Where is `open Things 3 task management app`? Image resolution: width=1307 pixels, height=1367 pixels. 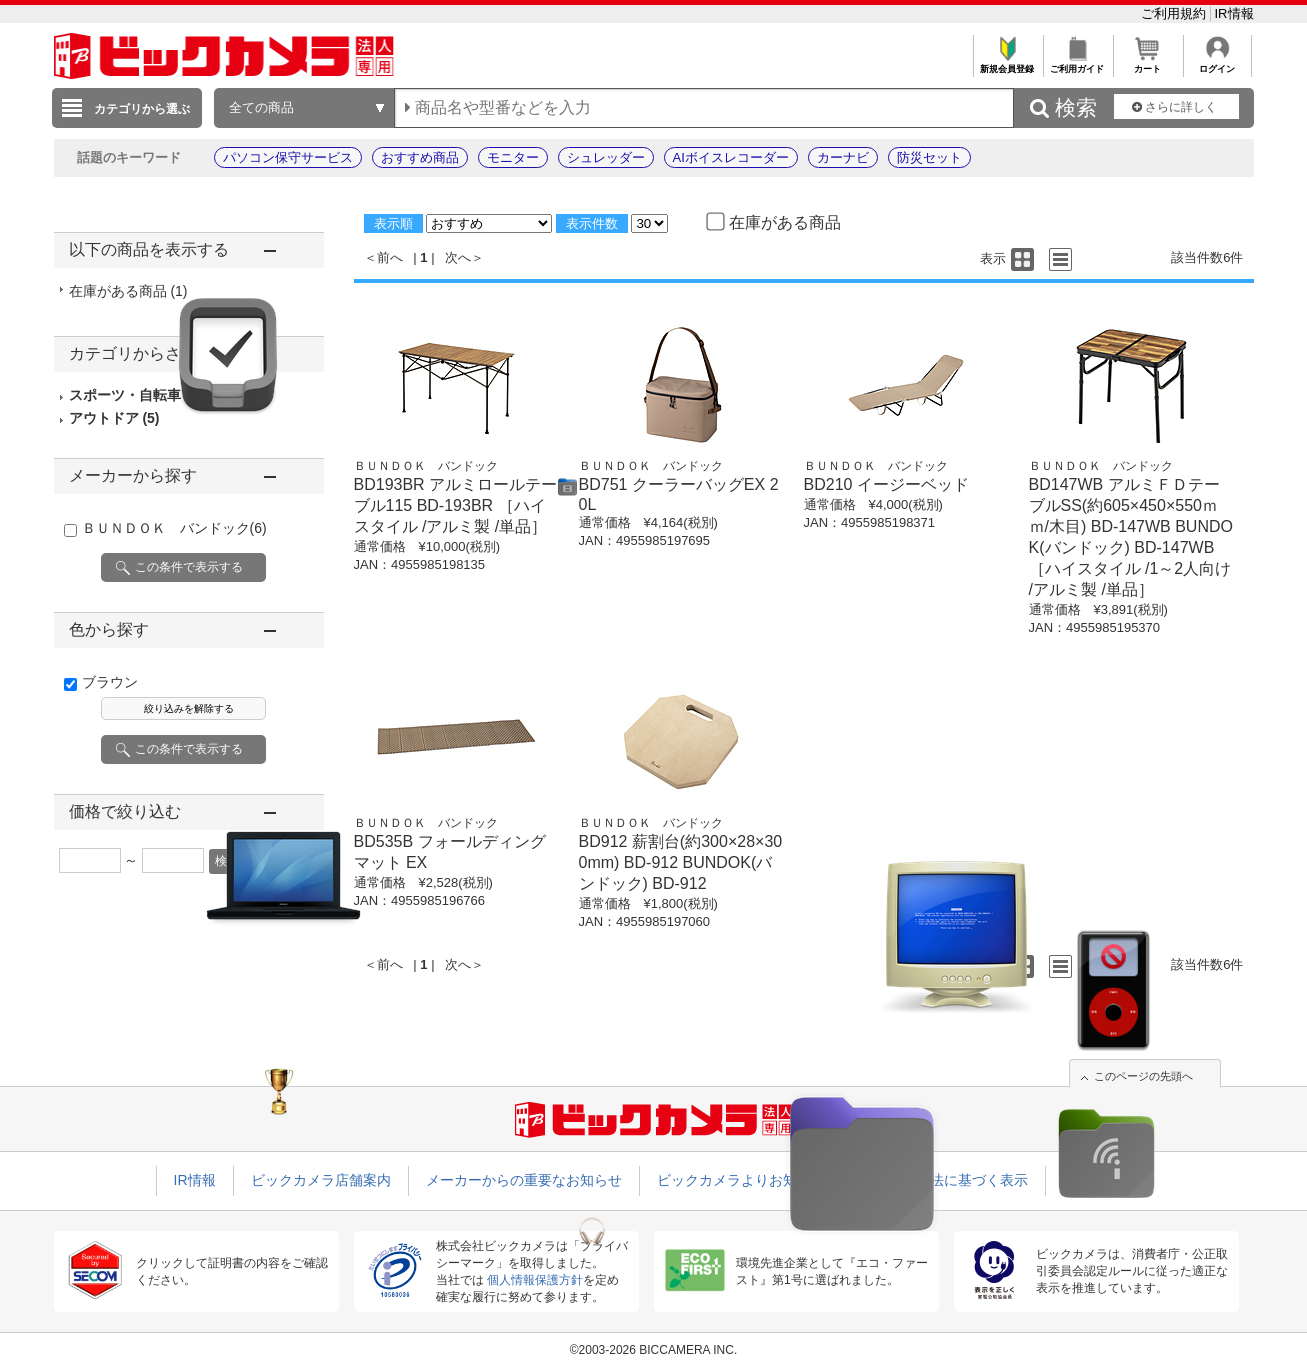 open Things 3 task management app is located at coordinates (228, 355).